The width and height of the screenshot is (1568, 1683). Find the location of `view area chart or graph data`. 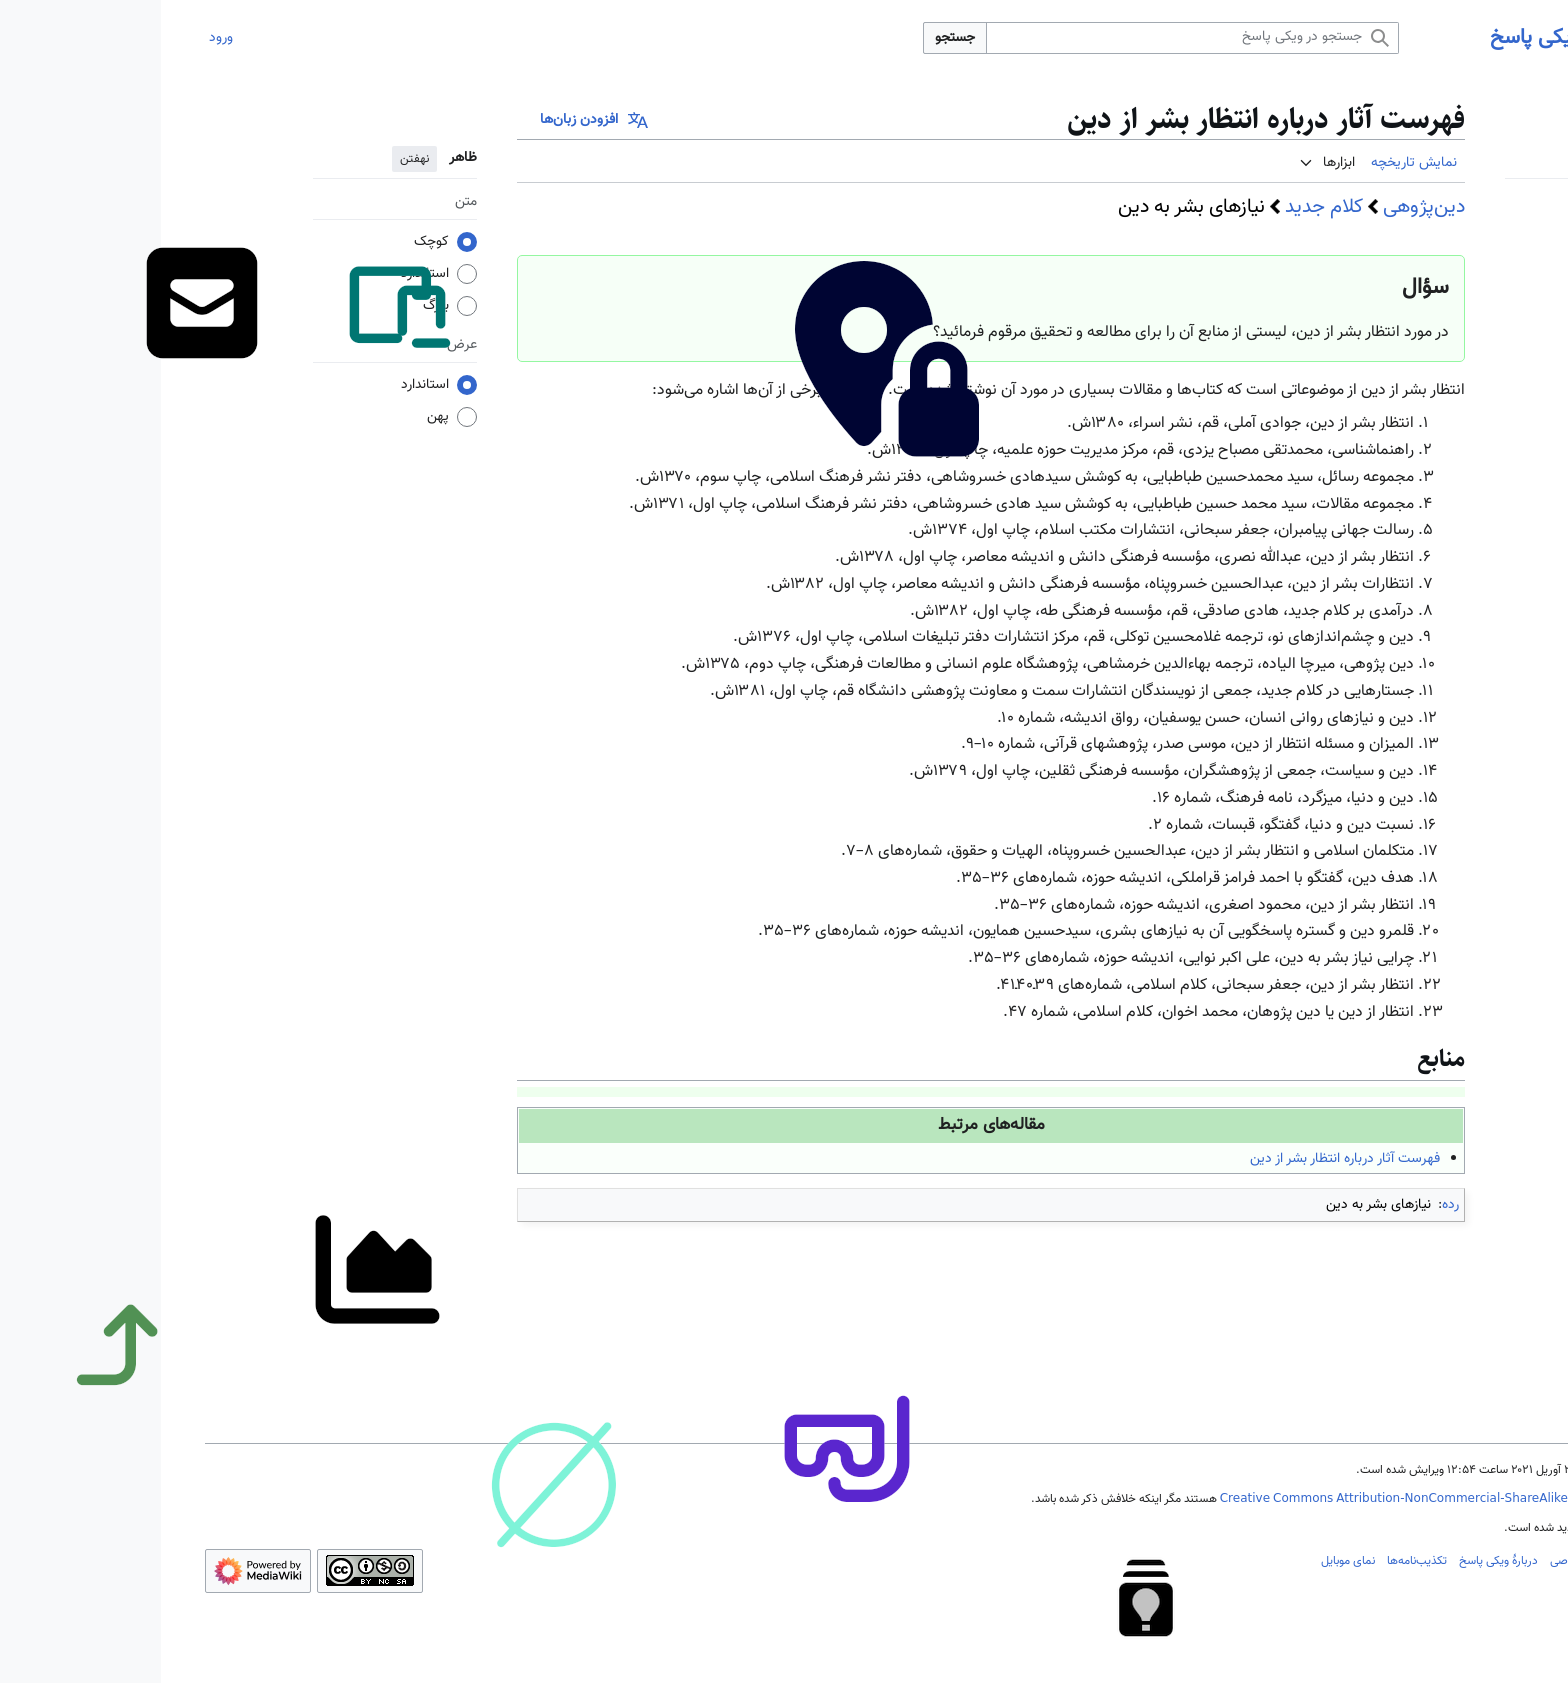

view area chart or graph data is located at coordinates (377, 1269).